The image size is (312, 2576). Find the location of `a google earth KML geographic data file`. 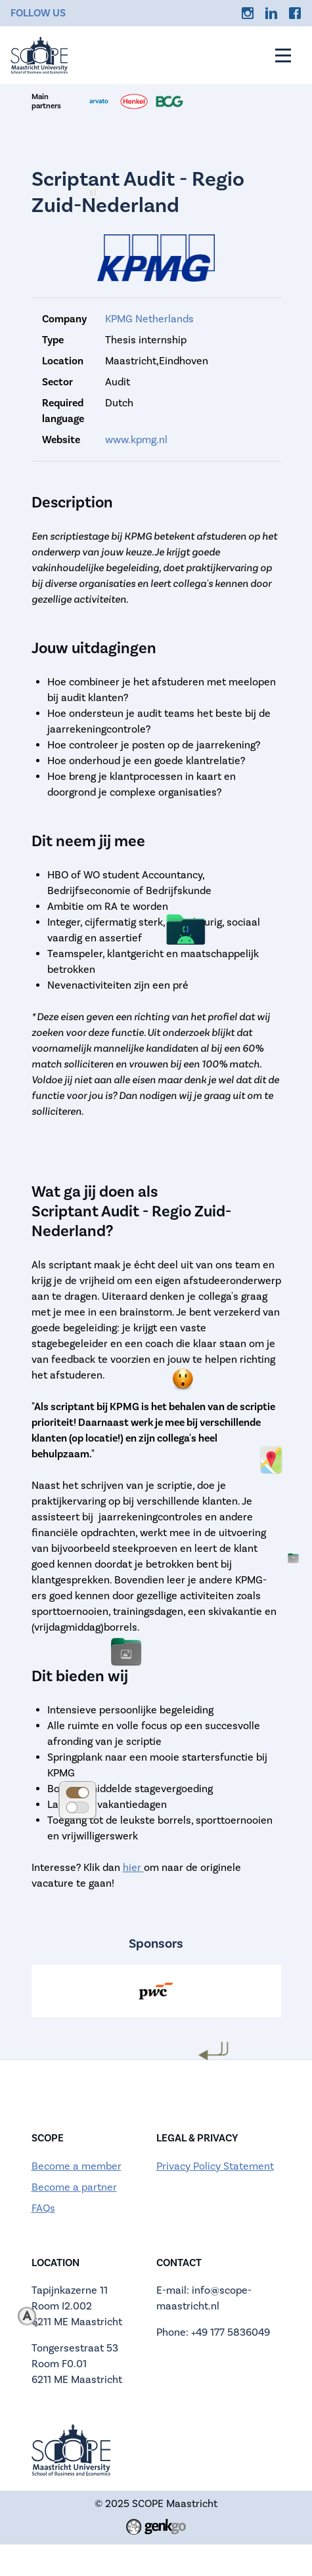

a google earth KML geographic data file is located at coordinates (271, 1460).